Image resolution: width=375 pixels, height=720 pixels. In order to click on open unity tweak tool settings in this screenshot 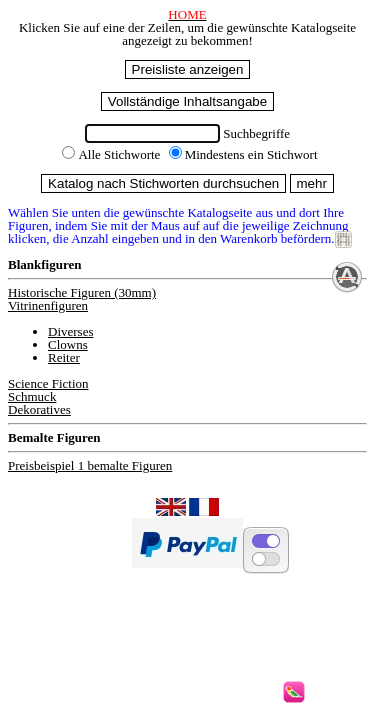, I will do `click(266, 550)`.